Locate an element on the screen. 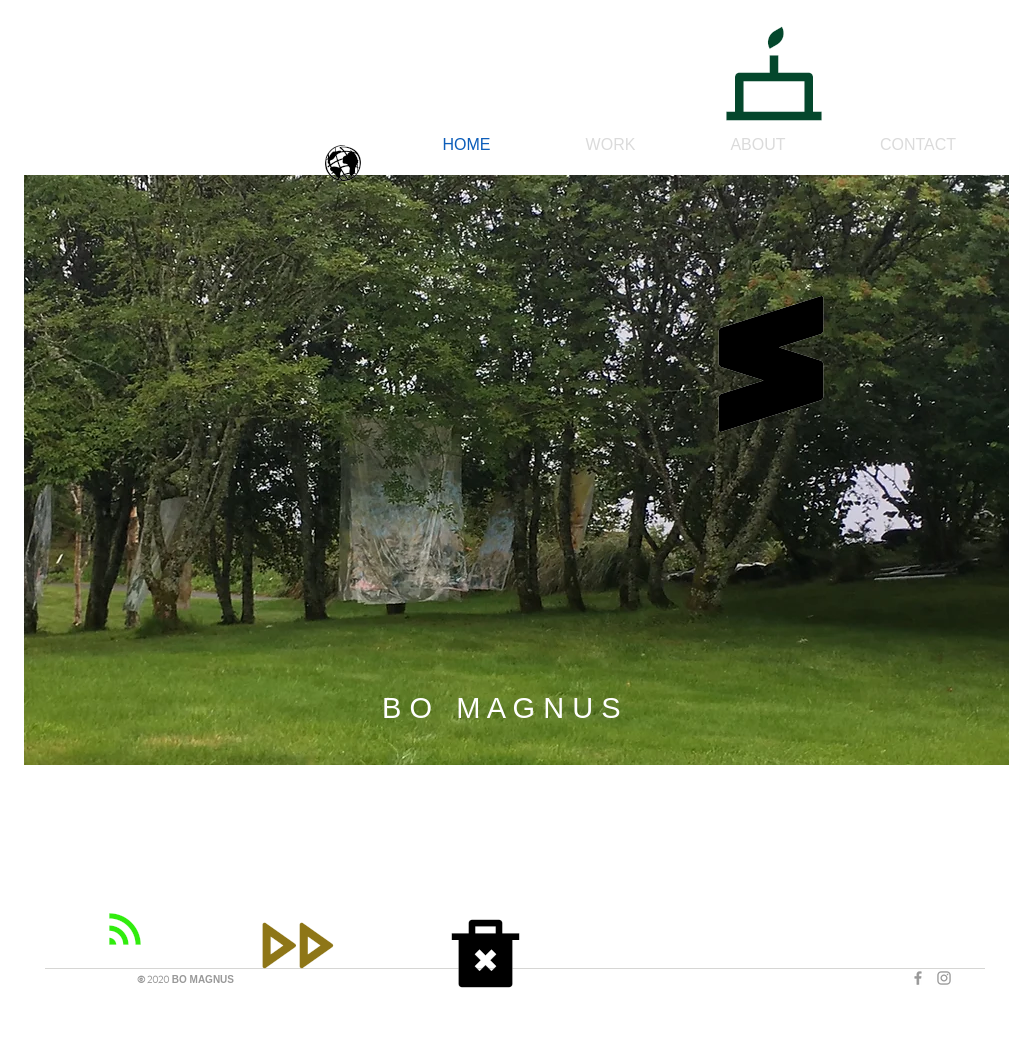 The width and height of the screenshot is (1028, 1056). open sublime text editor is located at coordinates (771, 364).